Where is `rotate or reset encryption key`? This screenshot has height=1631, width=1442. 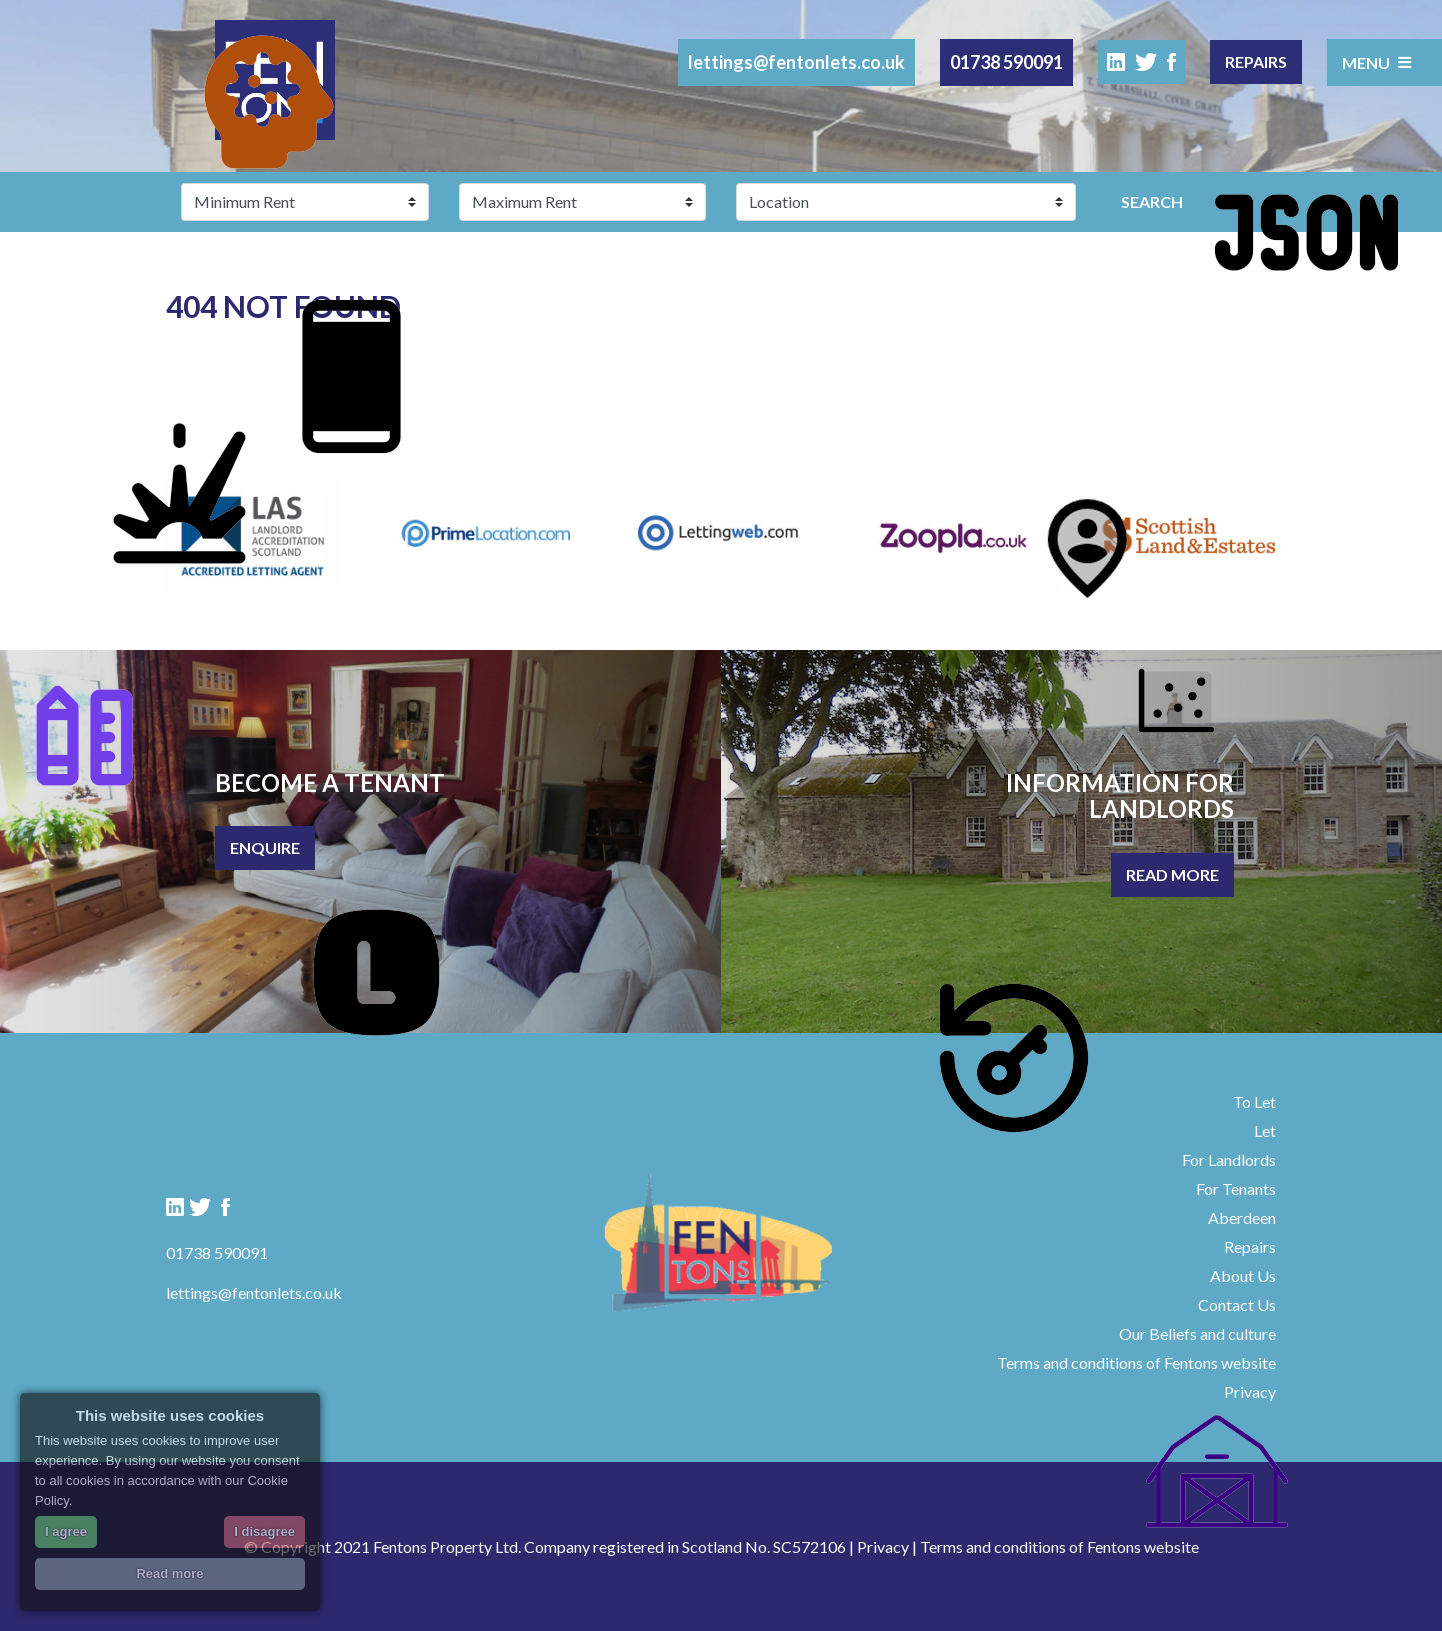 rotate or reset encryption key is located at coordinates (1014, 1058).